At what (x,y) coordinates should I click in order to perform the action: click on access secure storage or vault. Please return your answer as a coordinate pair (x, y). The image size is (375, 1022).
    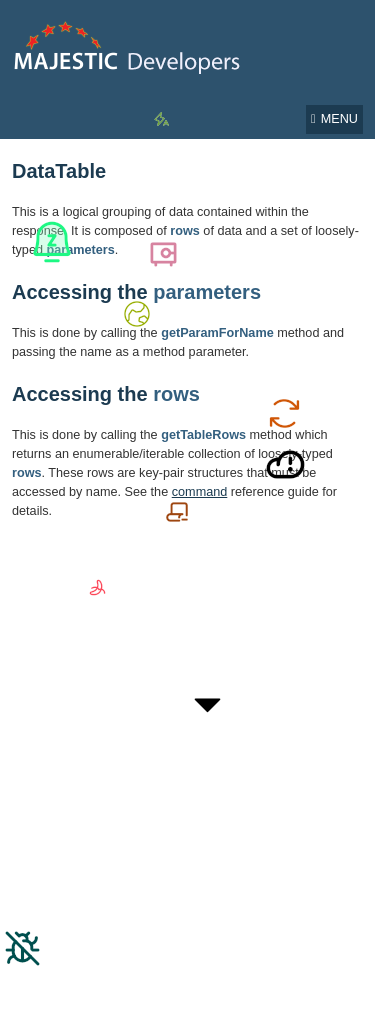
    Looking at the image, I should click on (163, 253).